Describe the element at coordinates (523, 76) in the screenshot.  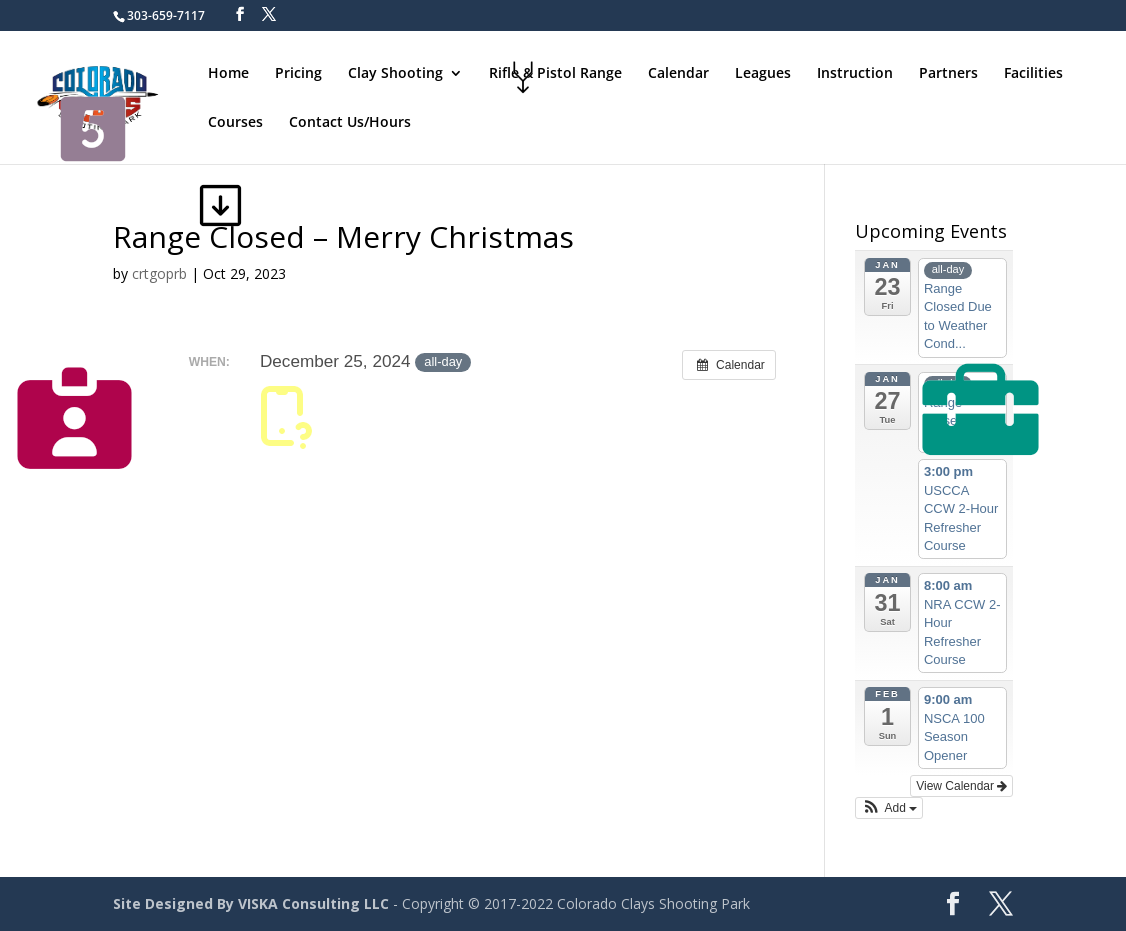
I see `merge items or branches together` at that location.